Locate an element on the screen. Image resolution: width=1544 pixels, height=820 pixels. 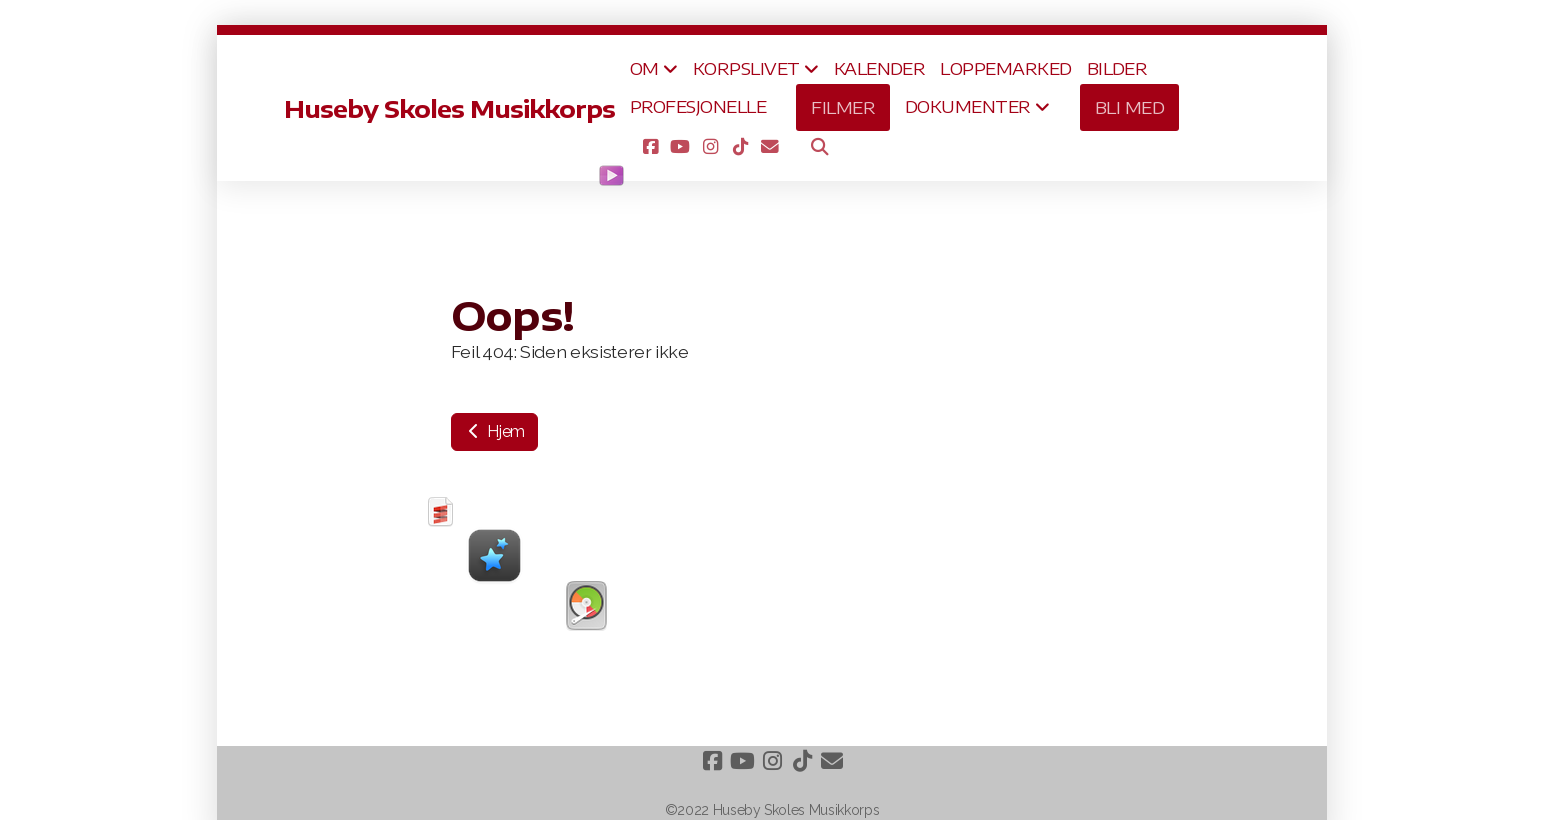
open totem video player is located at coordinates (611, 175).